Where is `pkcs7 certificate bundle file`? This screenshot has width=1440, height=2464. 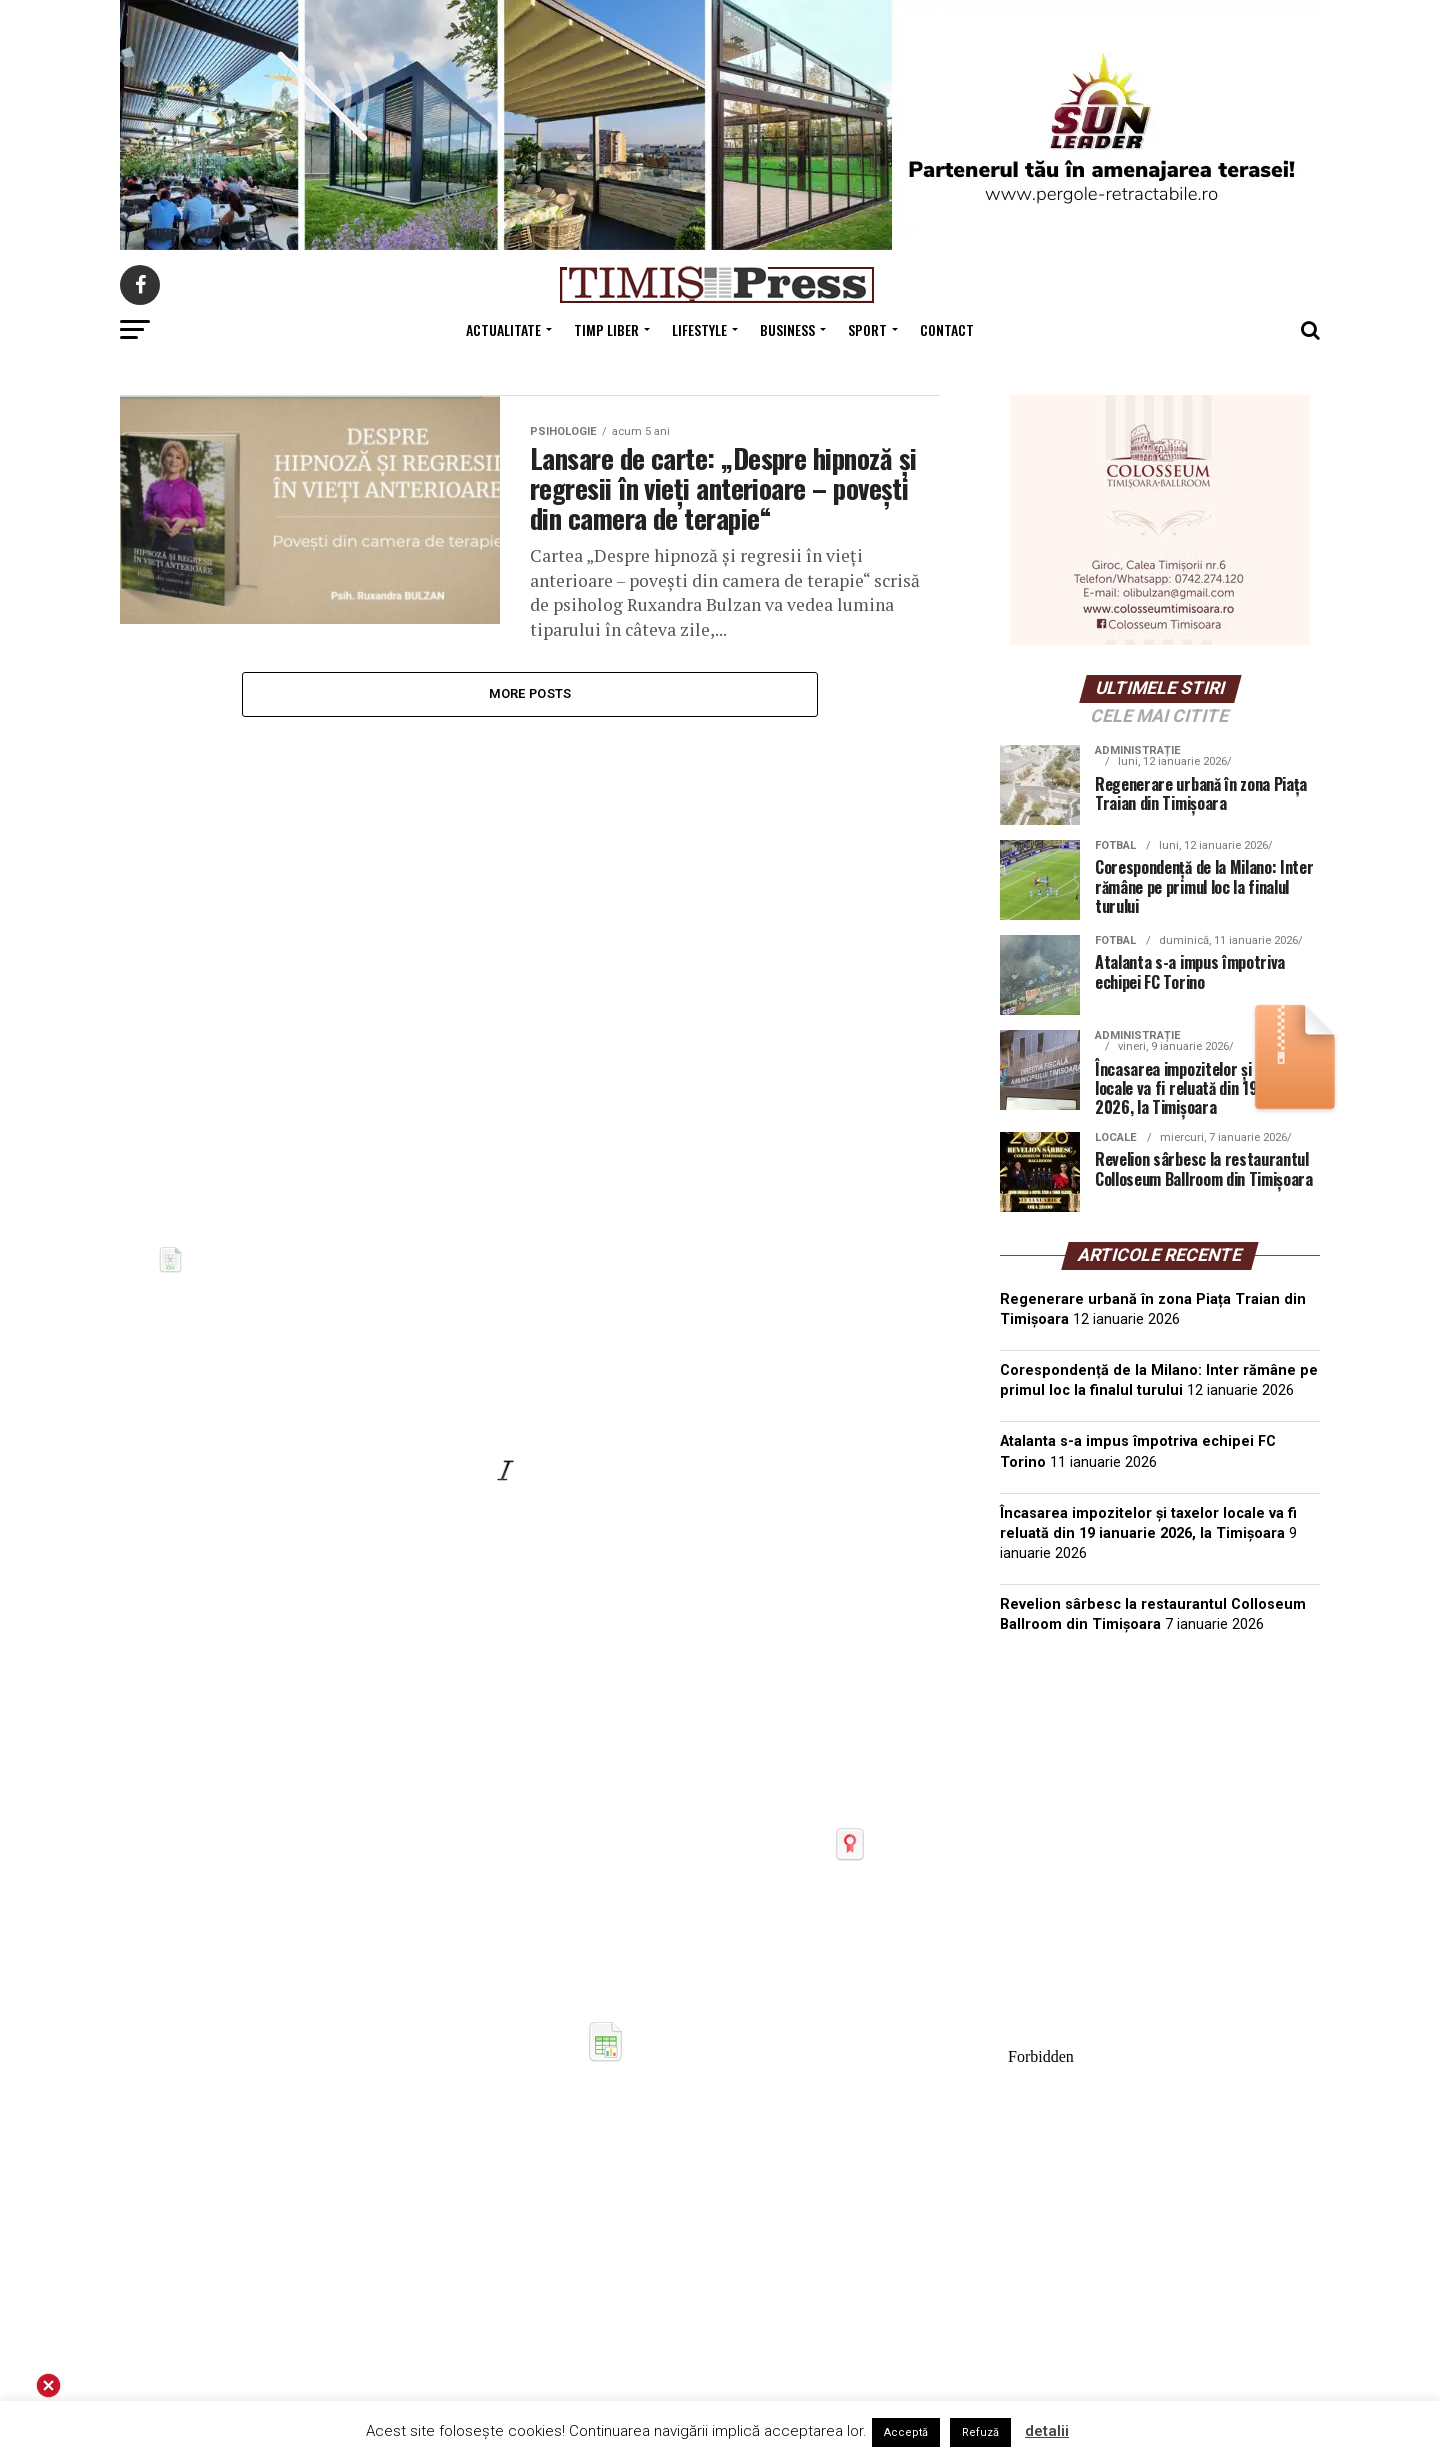
pkcs7 certificate bundle file is located at coordinates (850, 1844).